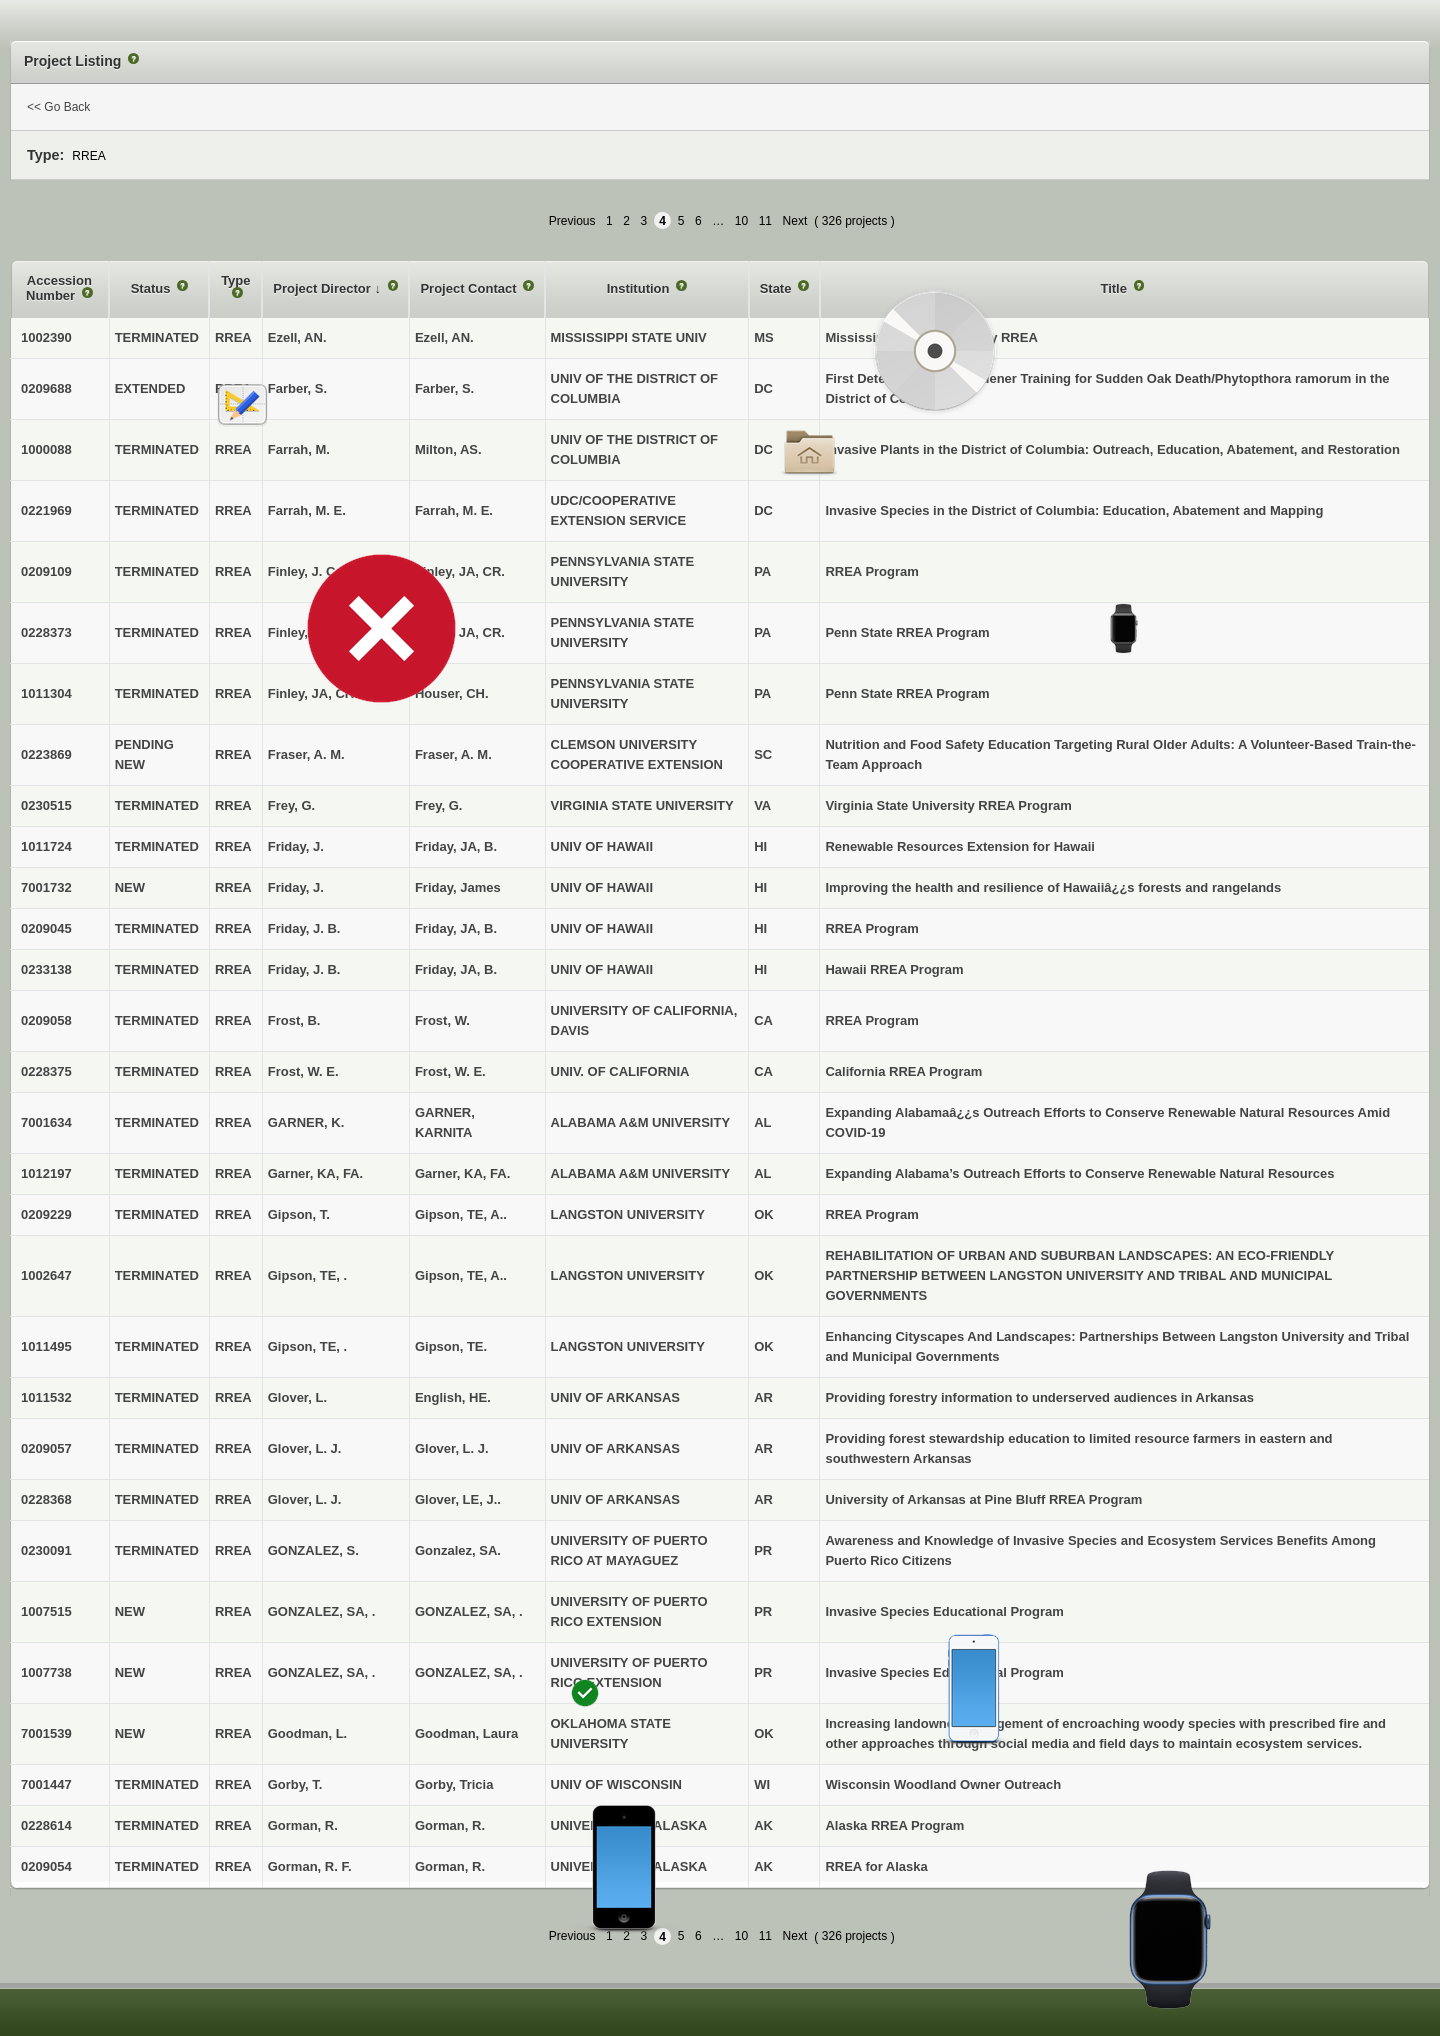 This screenshot has height=2036, width=1440. I want to click on iPod touch device icon, so click(624, 1866).